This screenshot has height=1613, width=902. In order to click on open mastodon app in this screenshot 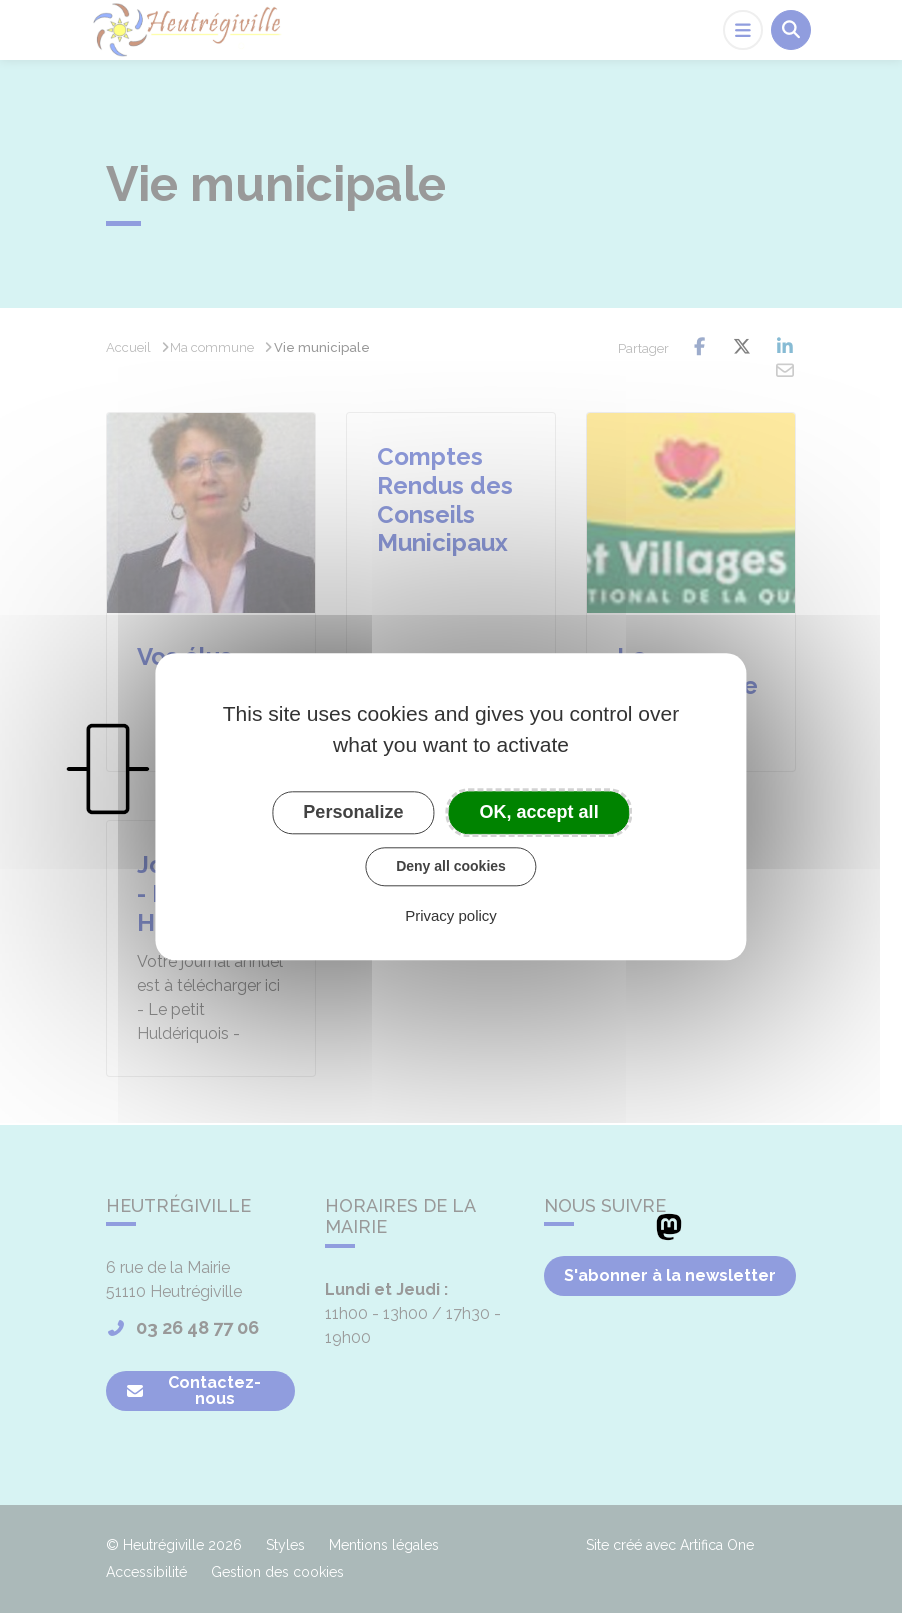, I will do `click(669, 1227)`.